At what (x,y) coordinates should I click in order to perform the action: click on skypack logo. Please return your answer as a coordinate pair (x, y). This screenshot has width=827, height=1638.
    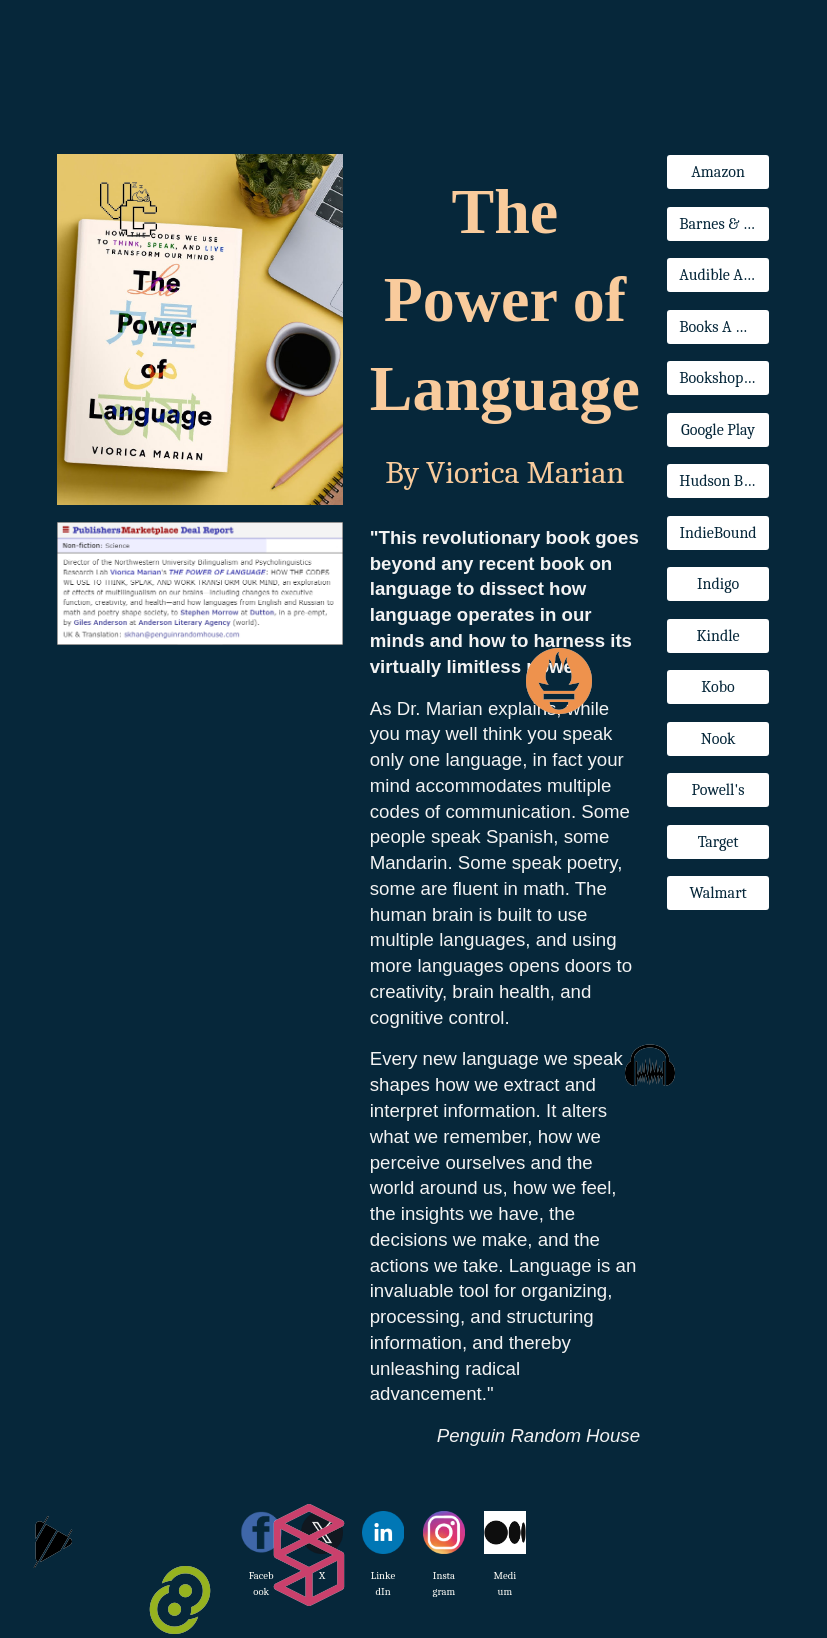
    Looking at the image, I should click on (309, 1555).